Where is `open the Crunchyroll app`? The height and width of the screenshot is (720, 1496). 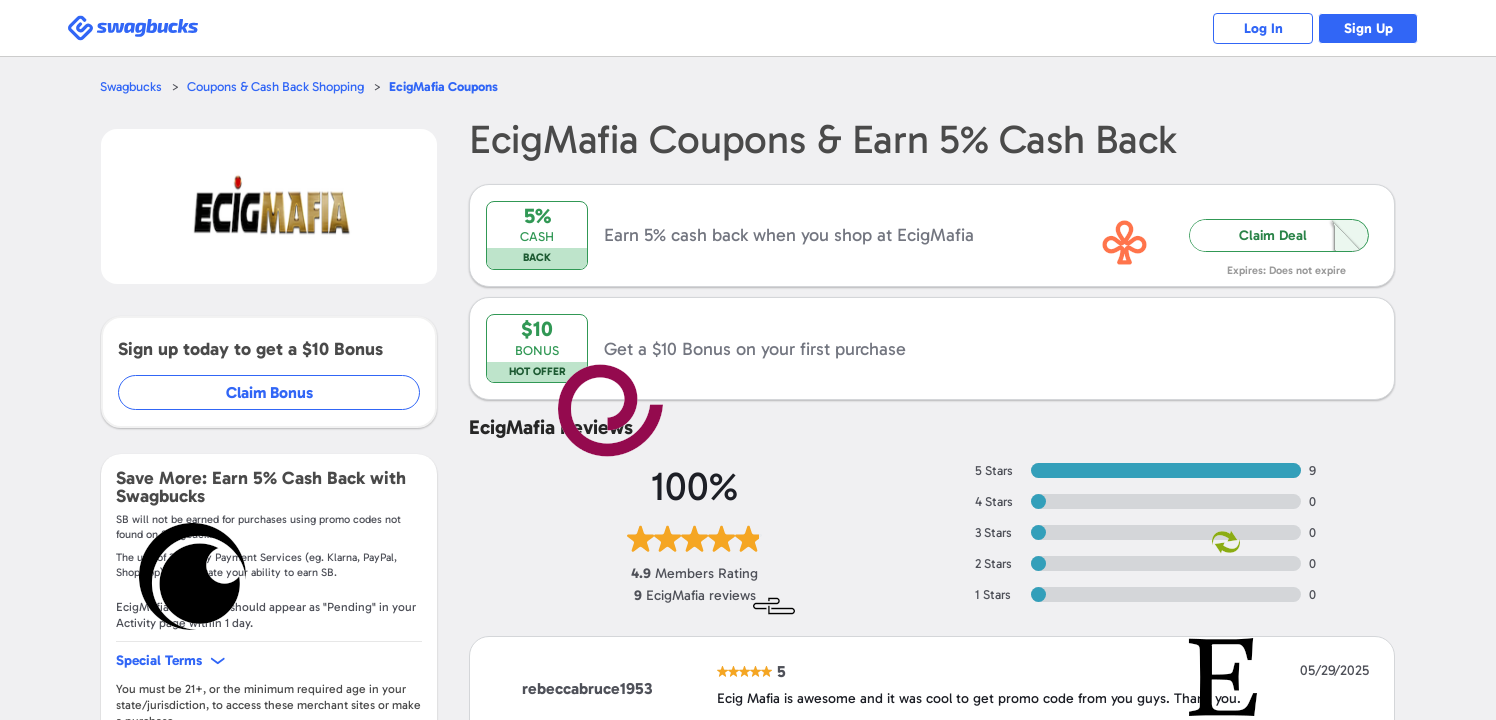 open the Crunchyroll app is located at coordinates (192, 576).